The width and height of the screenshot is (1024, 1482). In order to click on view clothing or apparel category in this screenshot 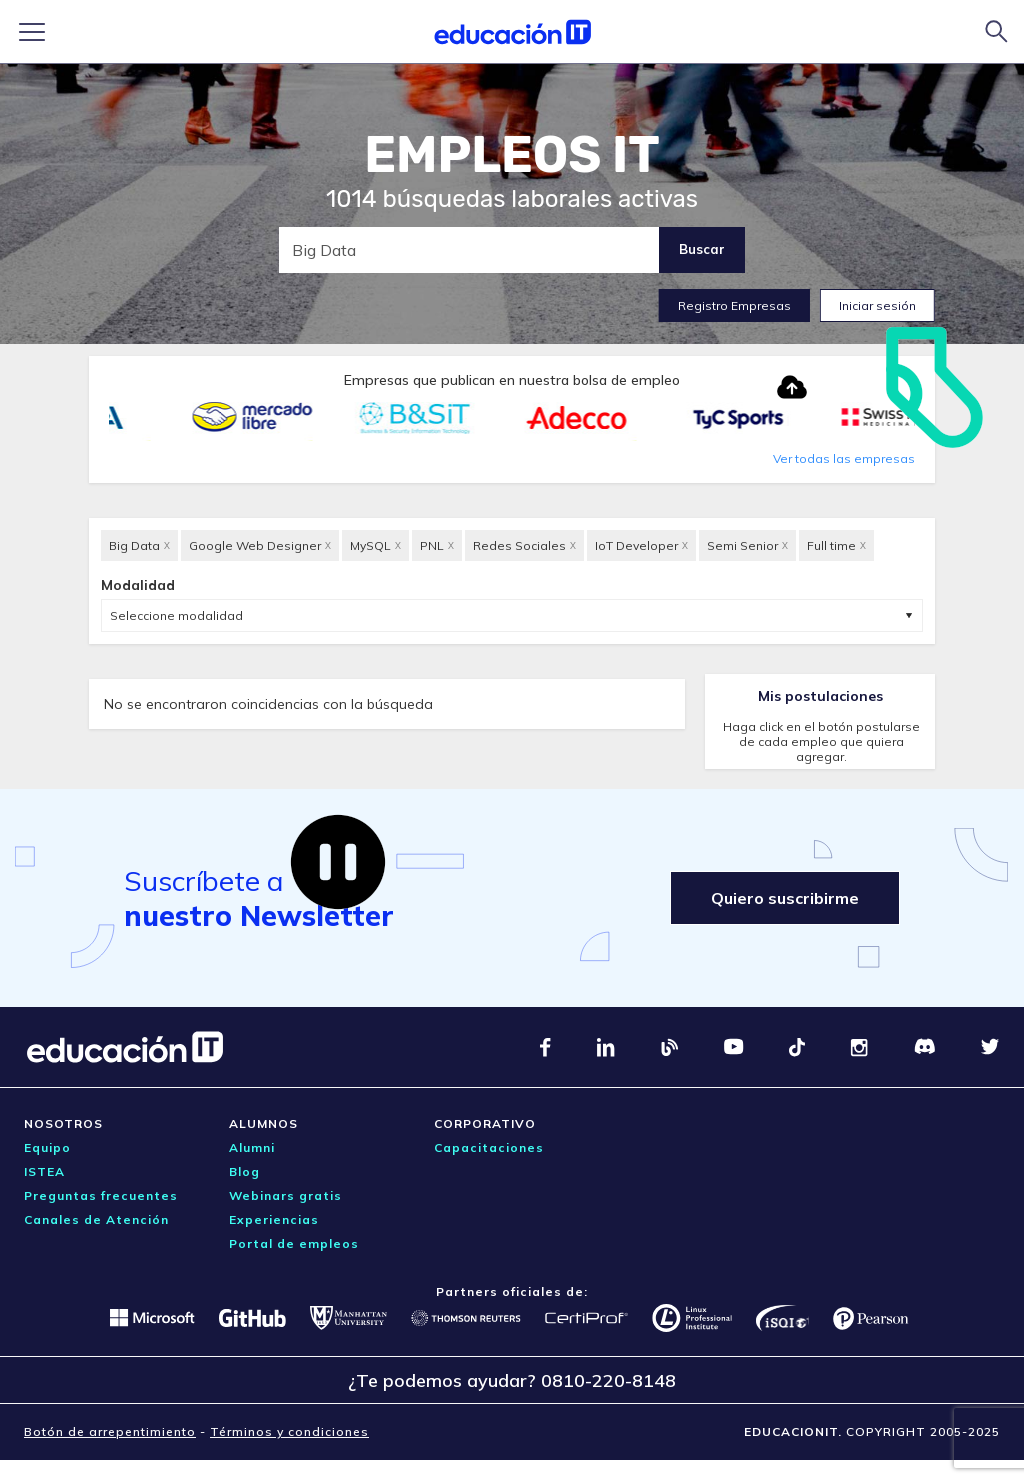, I will do `click(934, 387)`.